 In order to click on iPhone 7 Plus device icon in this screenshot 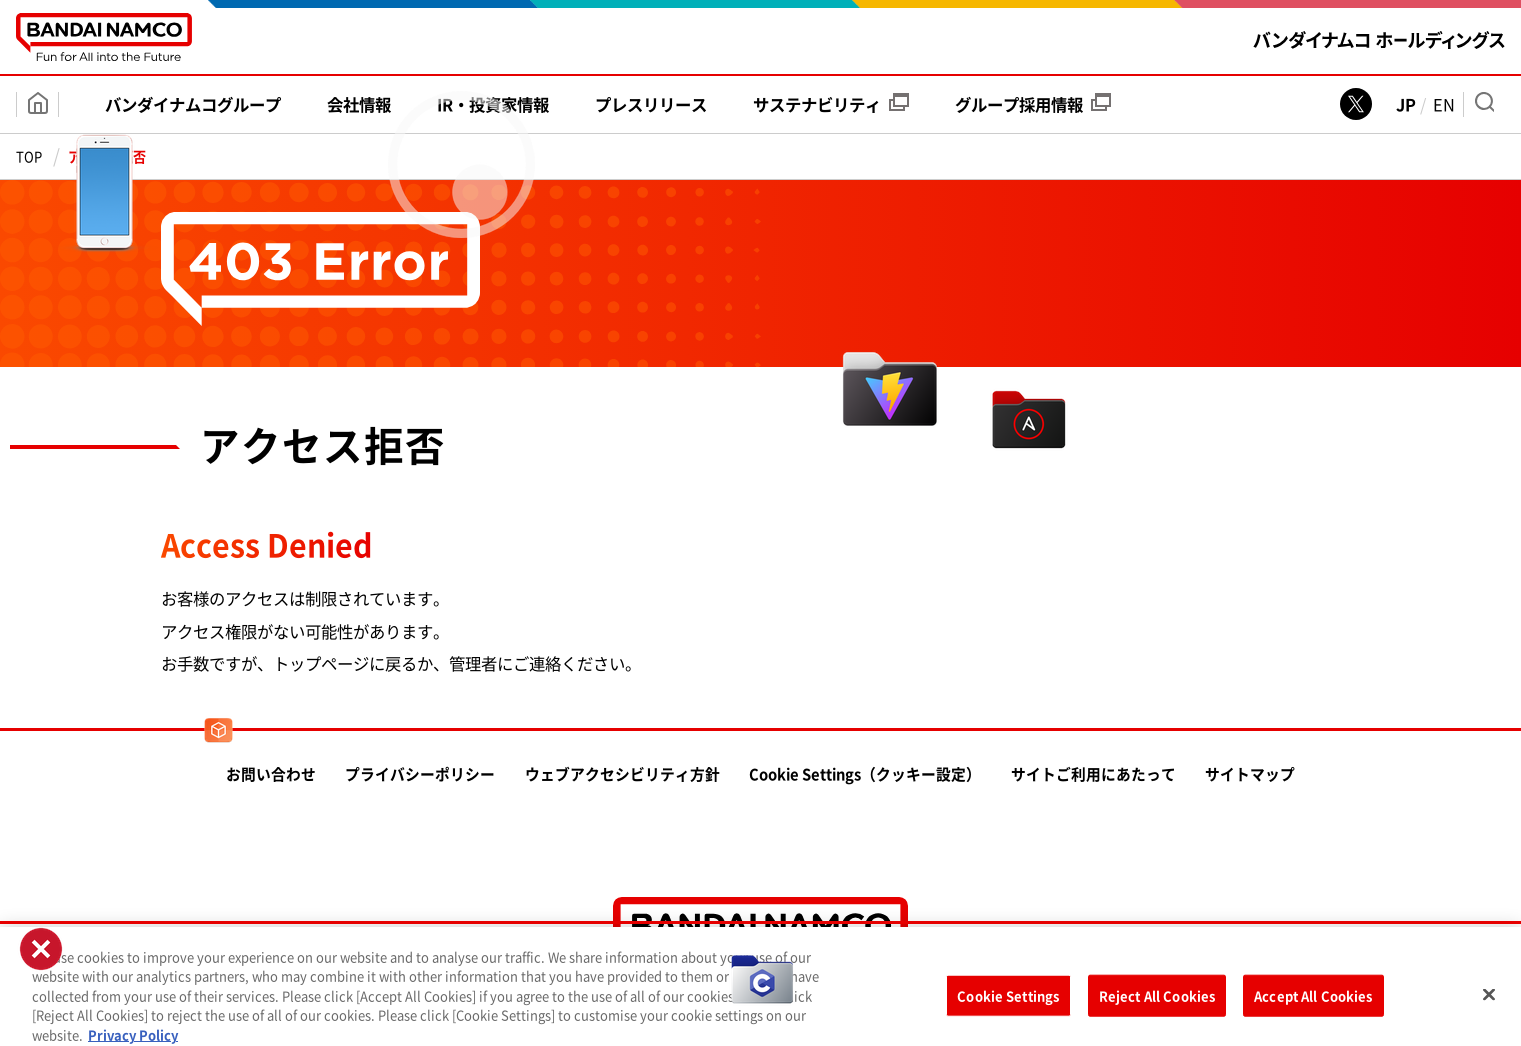, I will do `click(104, 193)`.